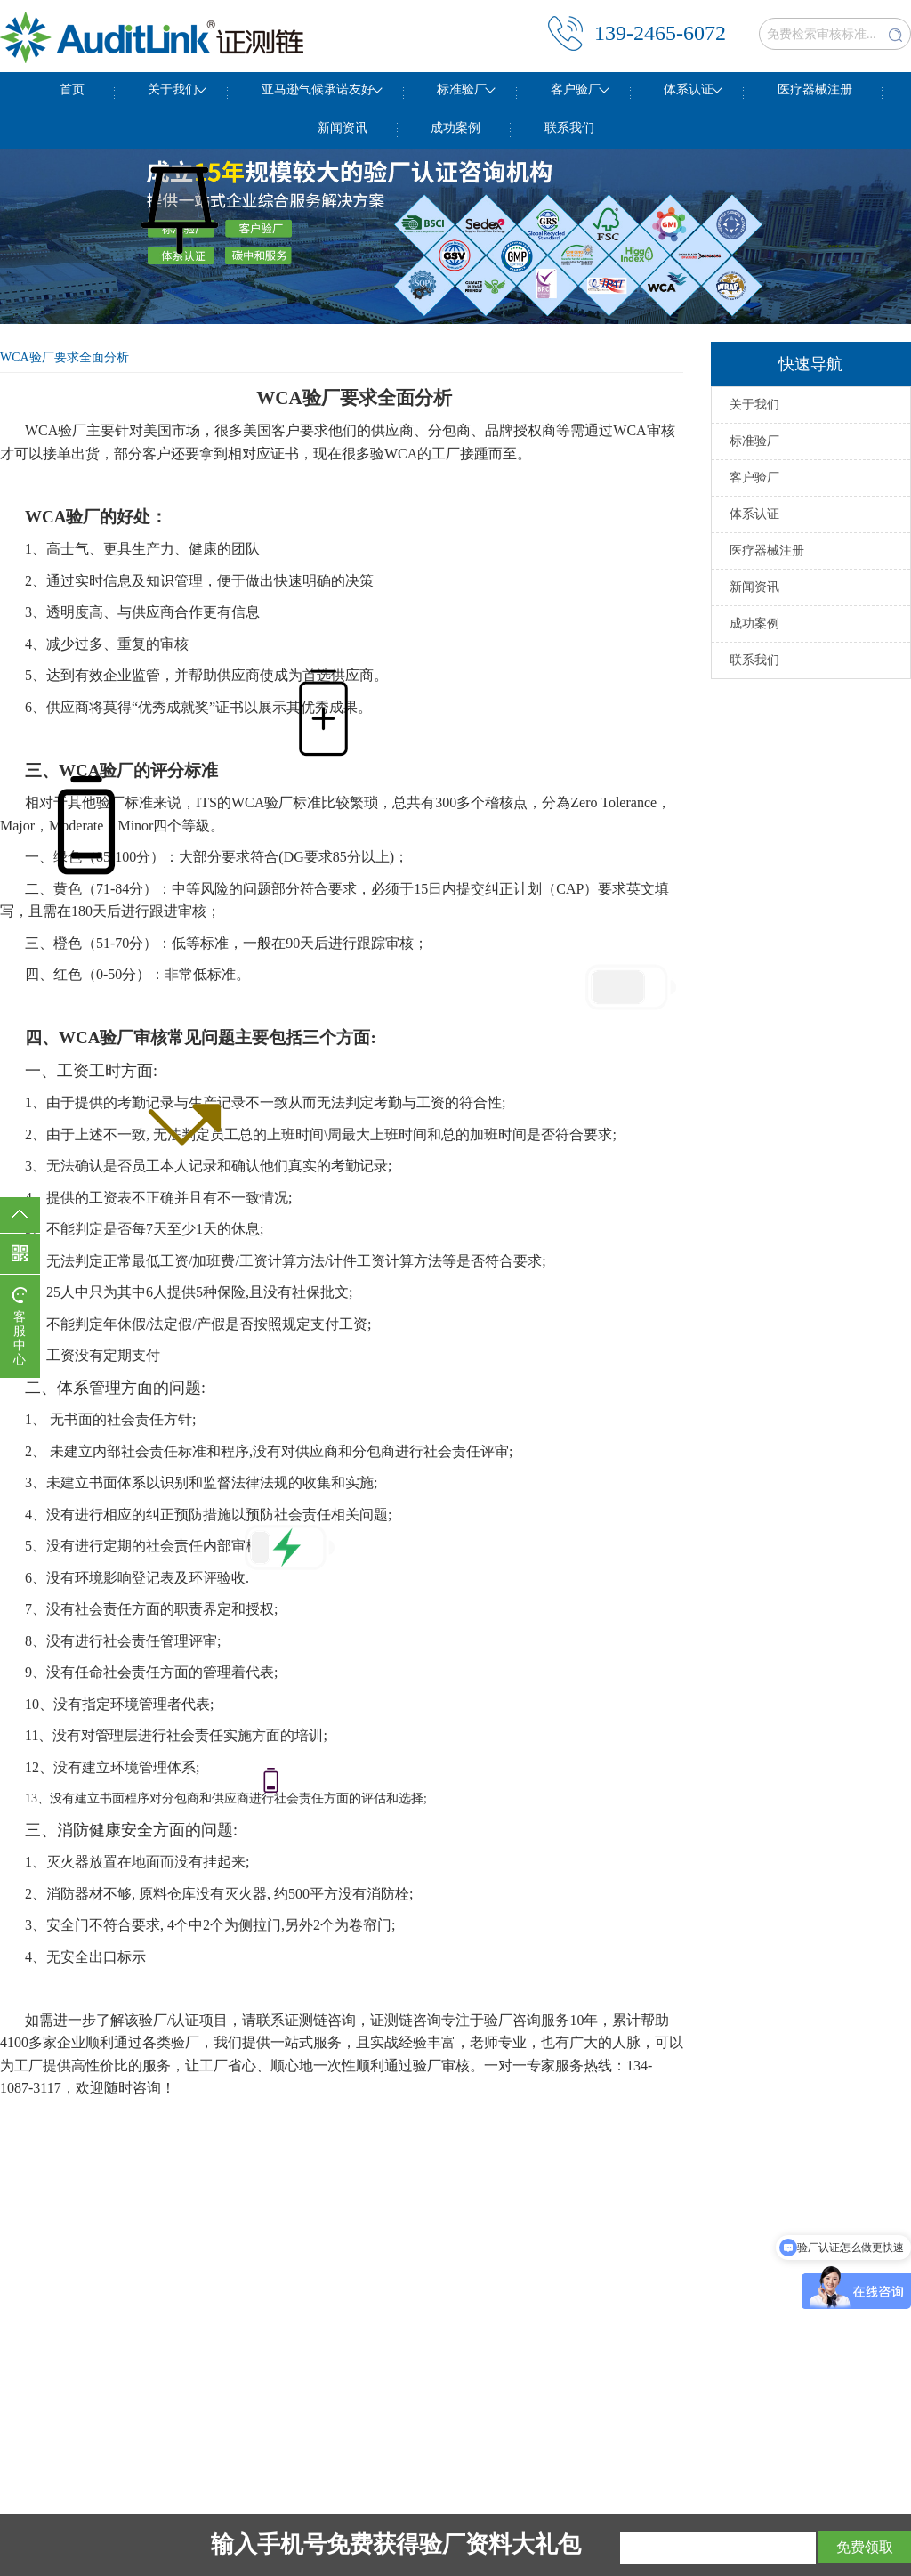  Describe the element at coordinates (289, 1547) in the screenshot. I see `indicates battery is charging at 20% capacity` at that location.